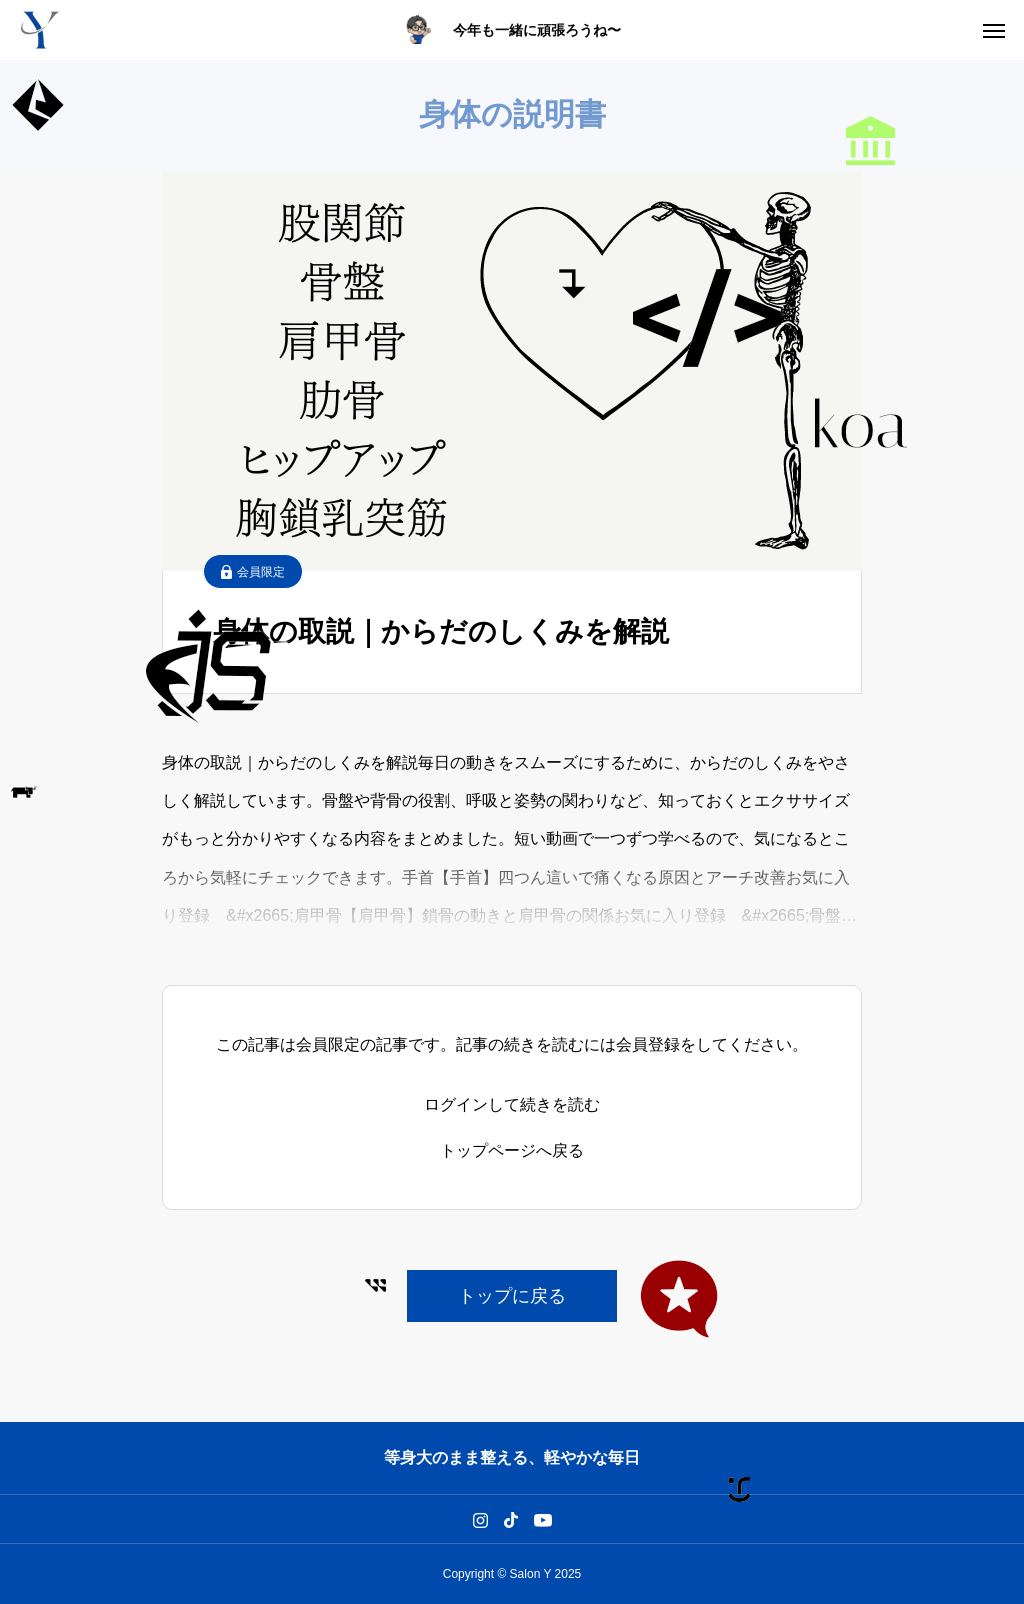 Image resolution: width=1024 pixels, height=1604 pixels. Describe the element at coordinates (572, 282) in the screenshot. I see `indicates a right-then-down navigation path` at that location.